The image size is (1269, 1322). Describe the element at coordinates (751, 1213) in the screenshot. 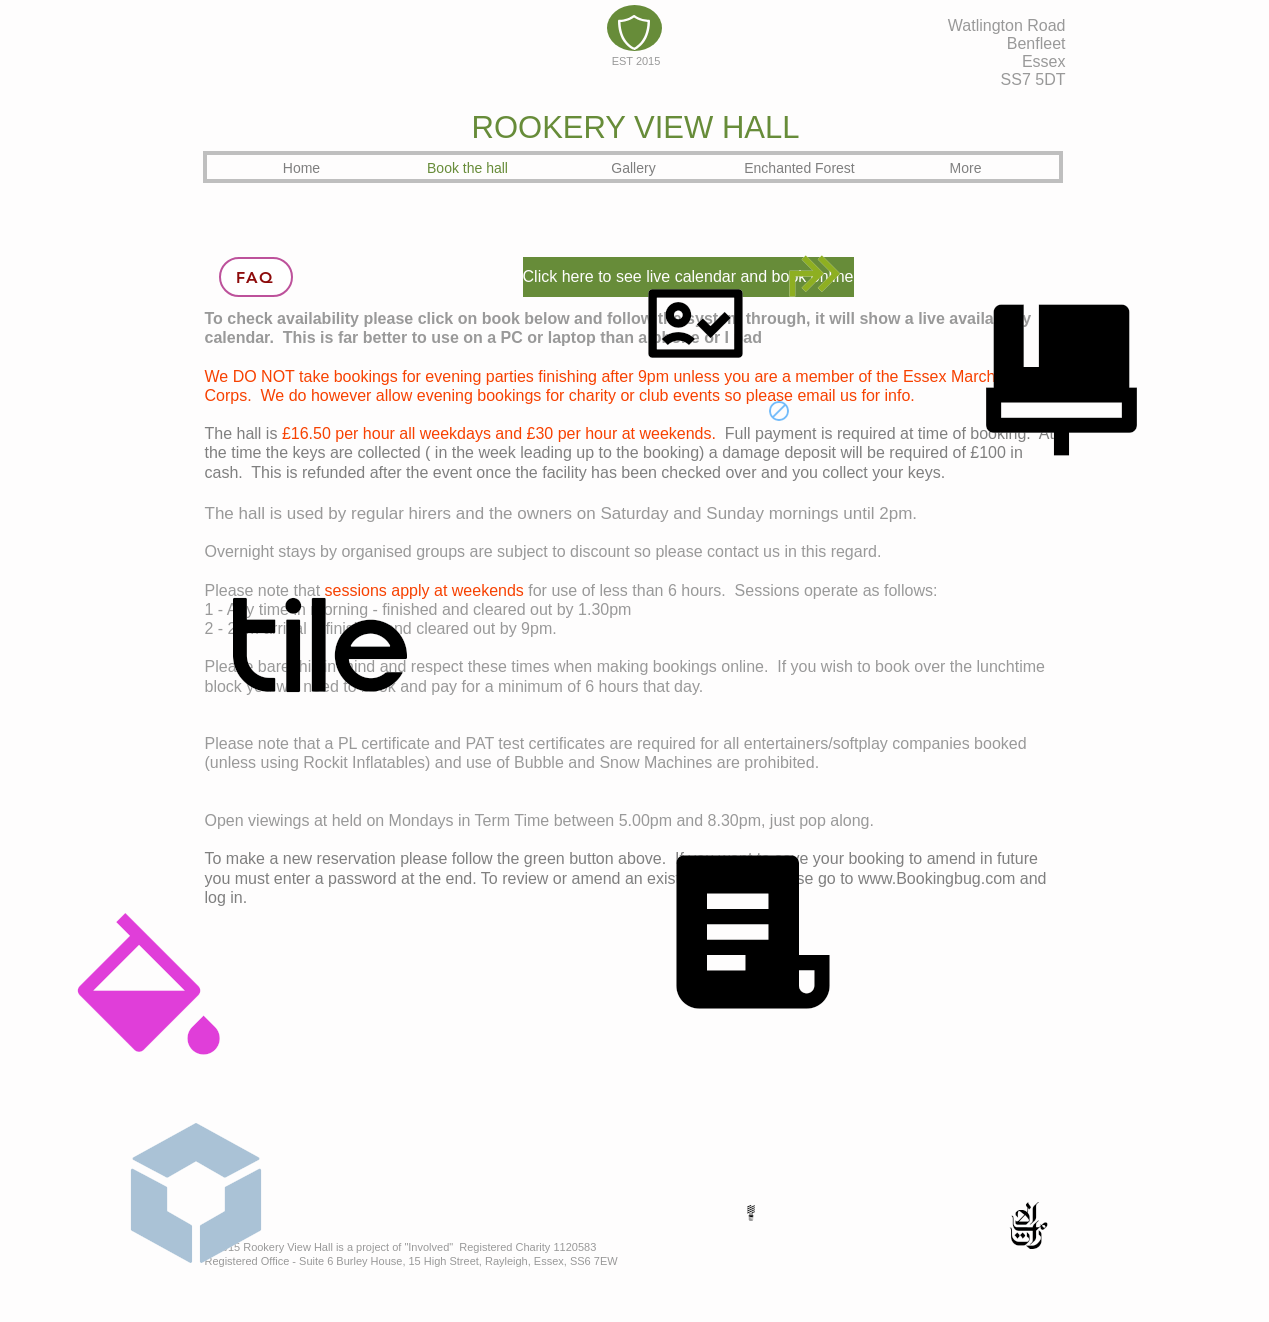

I see `lumen technologies company logo` at that location.